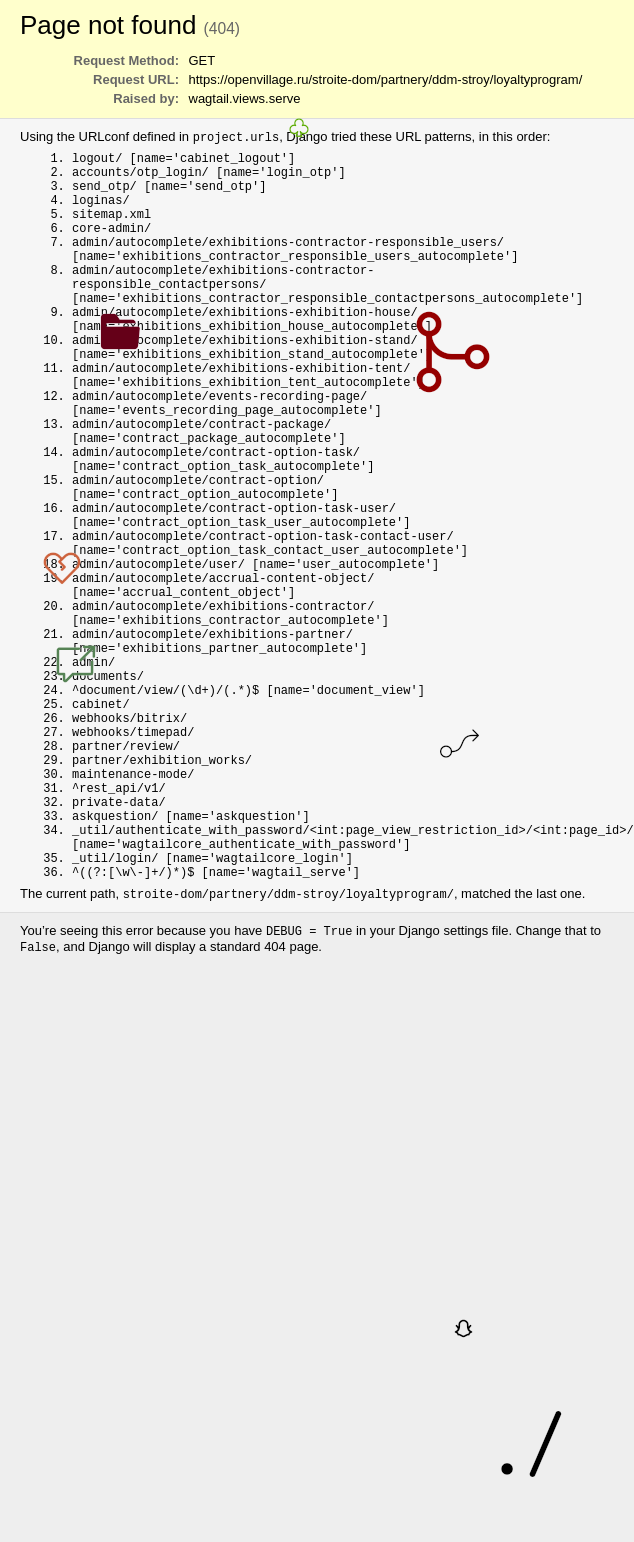  Describe the element at coordinates (459, 743) in the screenshot. I see `indicates a workflow or process flow direction` at that location.